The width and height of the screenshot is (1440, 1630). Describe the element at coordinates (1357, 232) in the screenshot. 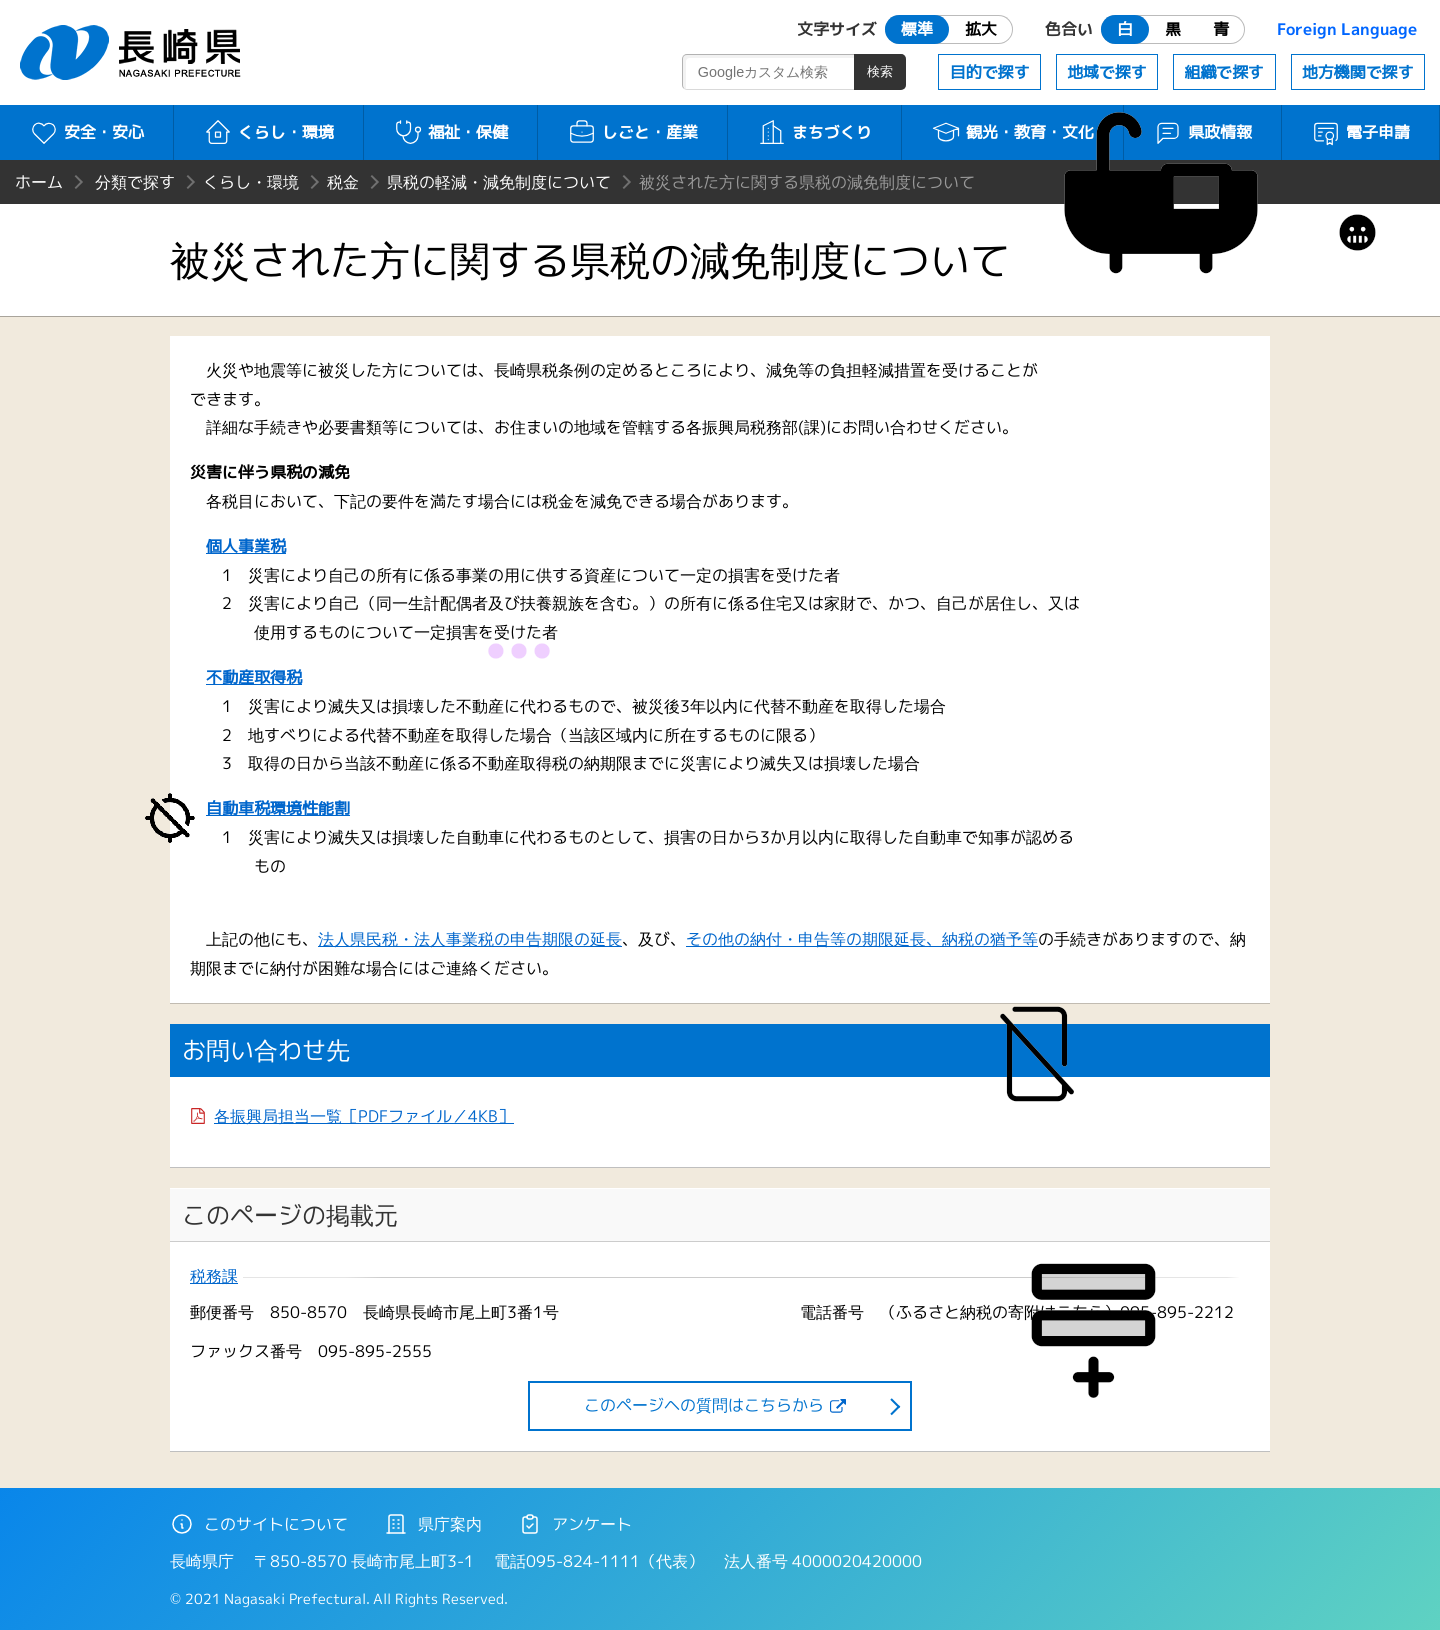

I see `indicates an awkward or uncomfortable status` at that location.